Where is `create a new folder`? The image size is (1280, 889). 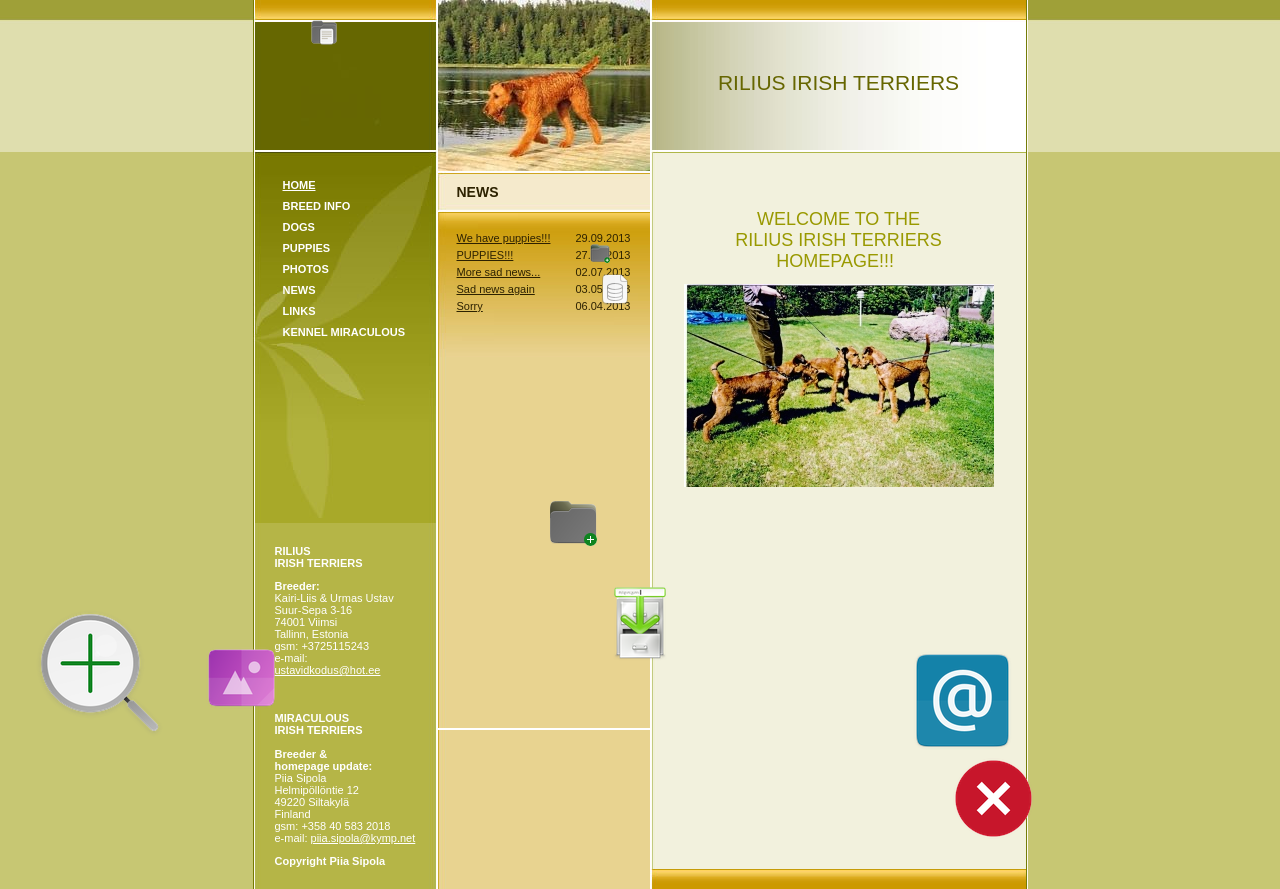 create a new folder is located at coordinates (600, 253).